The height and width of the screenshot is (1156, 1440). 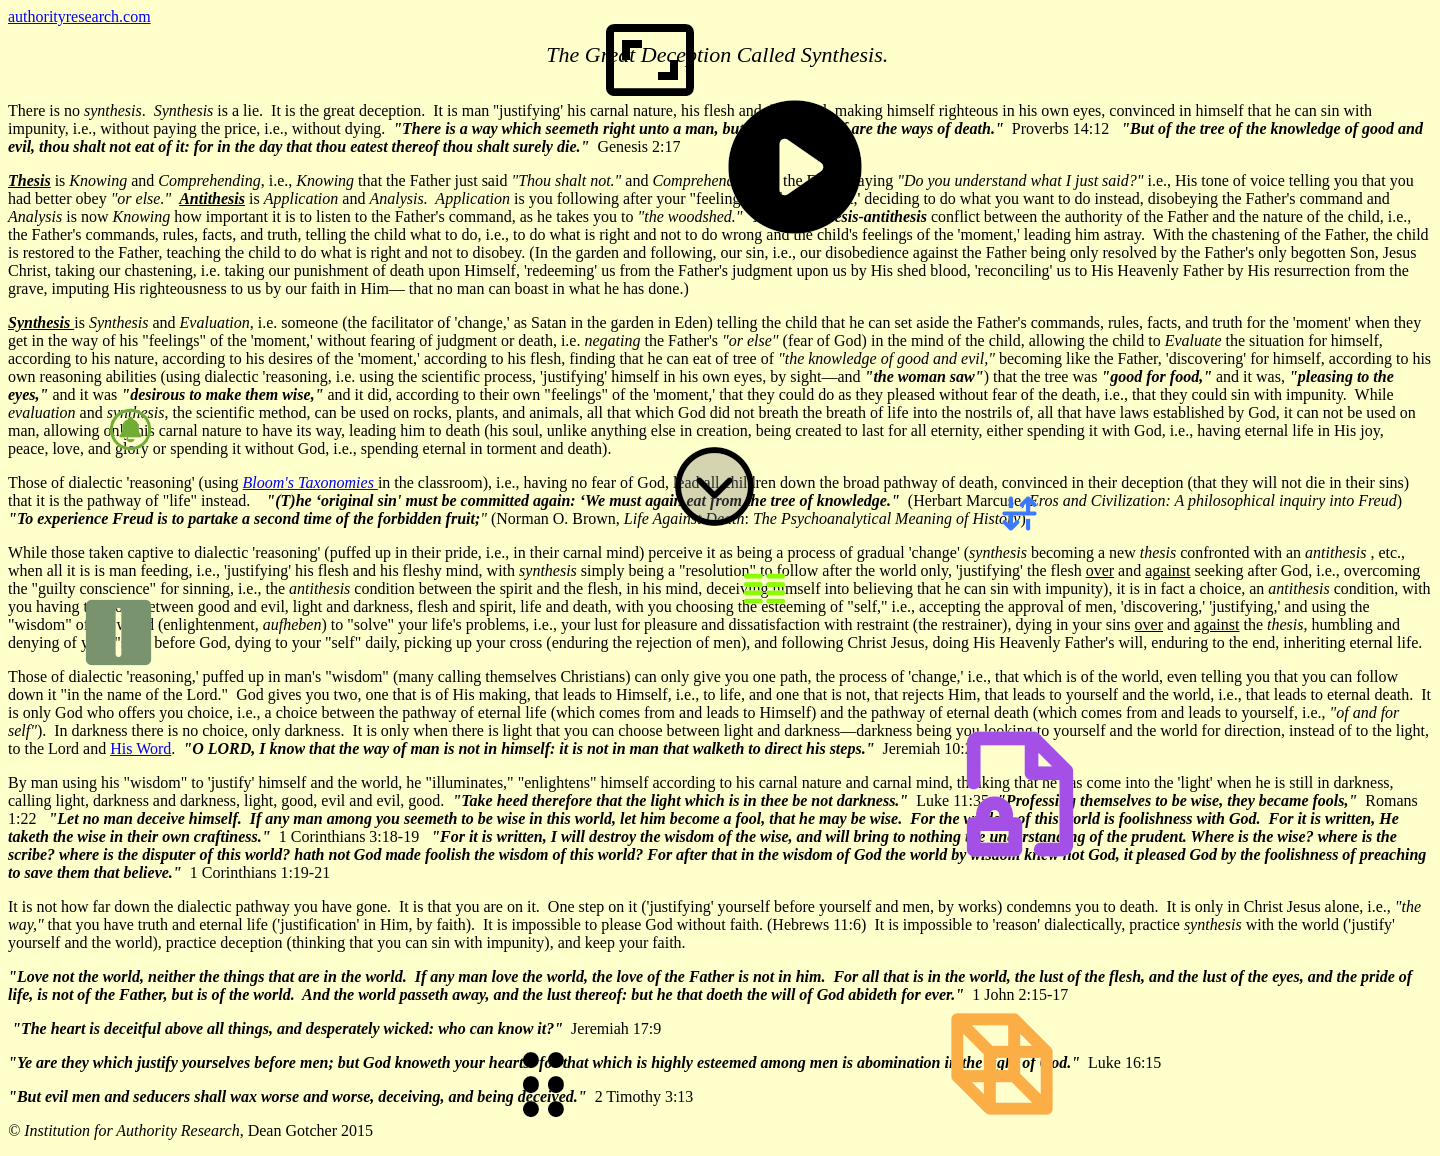 I want to click on expand dropdown menu or content, so click(x=714, y=486).